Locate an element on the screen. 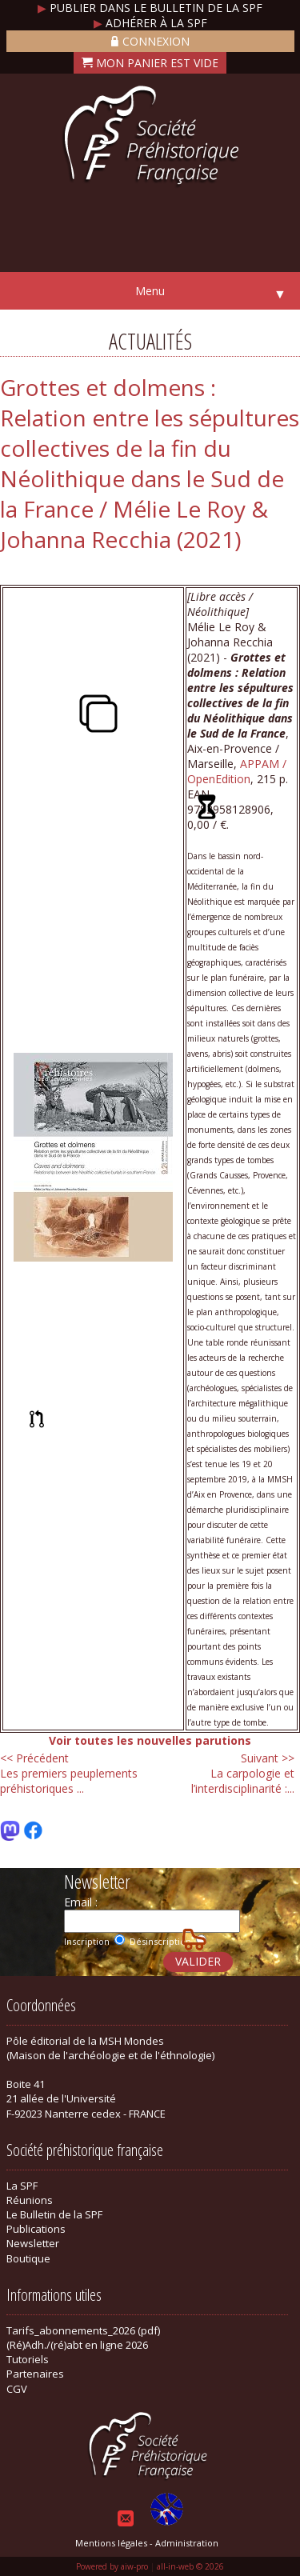 The height and width of the screenshot is (2576, 300). copy to clipboard is located at coordinates (98, 714).